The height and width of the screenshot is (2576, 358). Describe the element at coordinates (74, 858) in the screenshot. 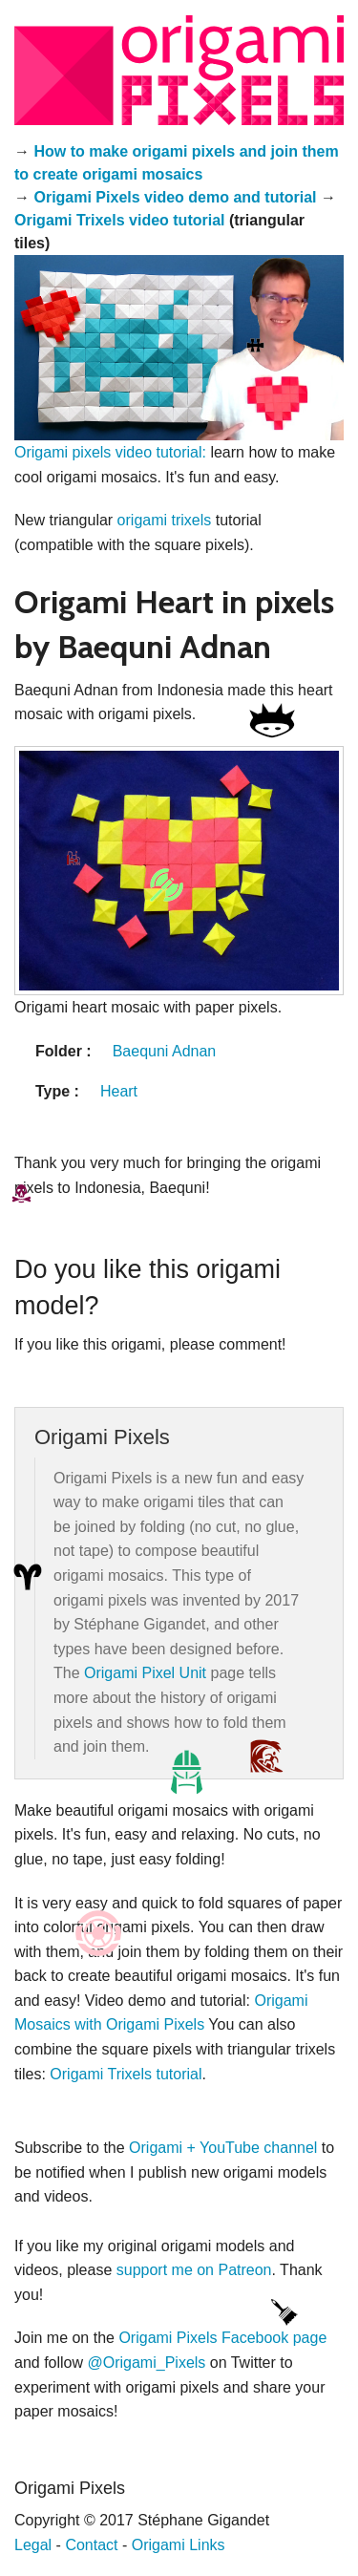

I see `access refinery or processing facility in game` at that location.